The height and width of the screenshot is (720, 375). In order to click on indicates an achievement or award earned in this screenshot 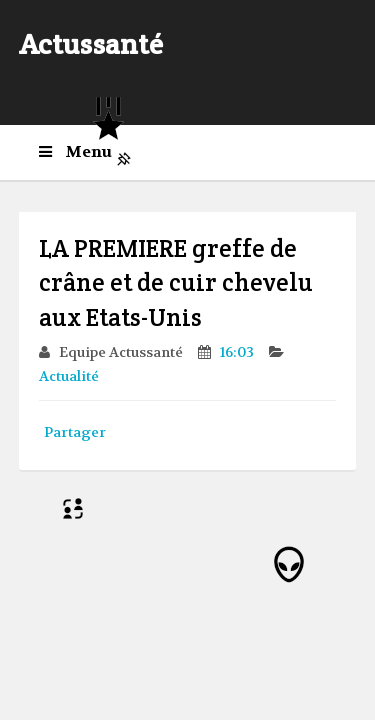, I will do `click(108, 117)`.